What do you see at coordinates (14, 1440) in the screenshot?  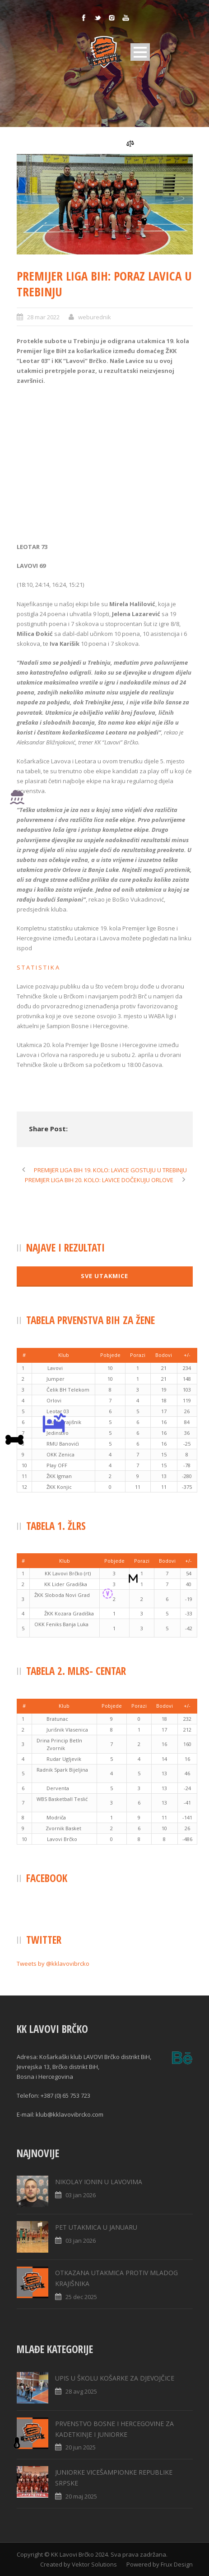 I see `access pet-related features or settings` at bounding box center [14, 1440].